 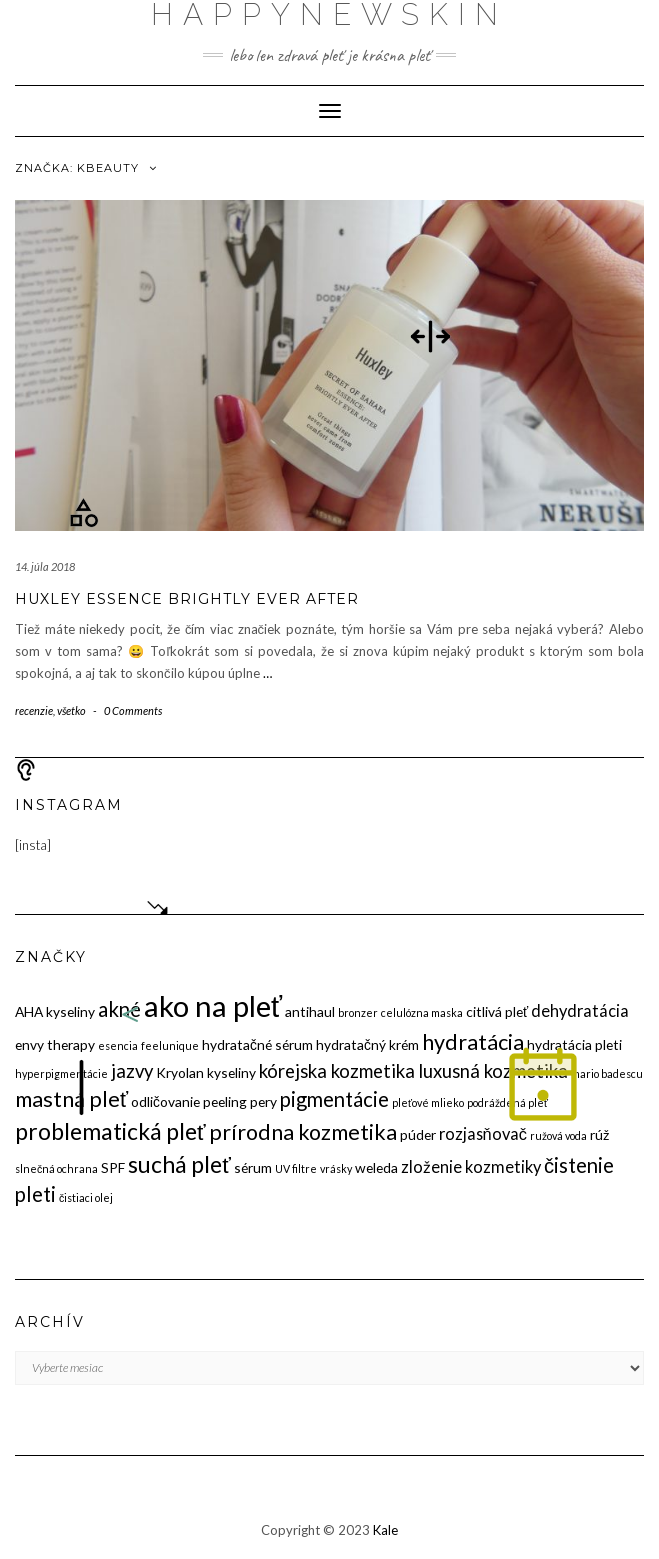 What do you see at coordinates (543, 1087) in the screenshot?
I see `calendar event or reminder indicator` at bounding box center [543, 1087].